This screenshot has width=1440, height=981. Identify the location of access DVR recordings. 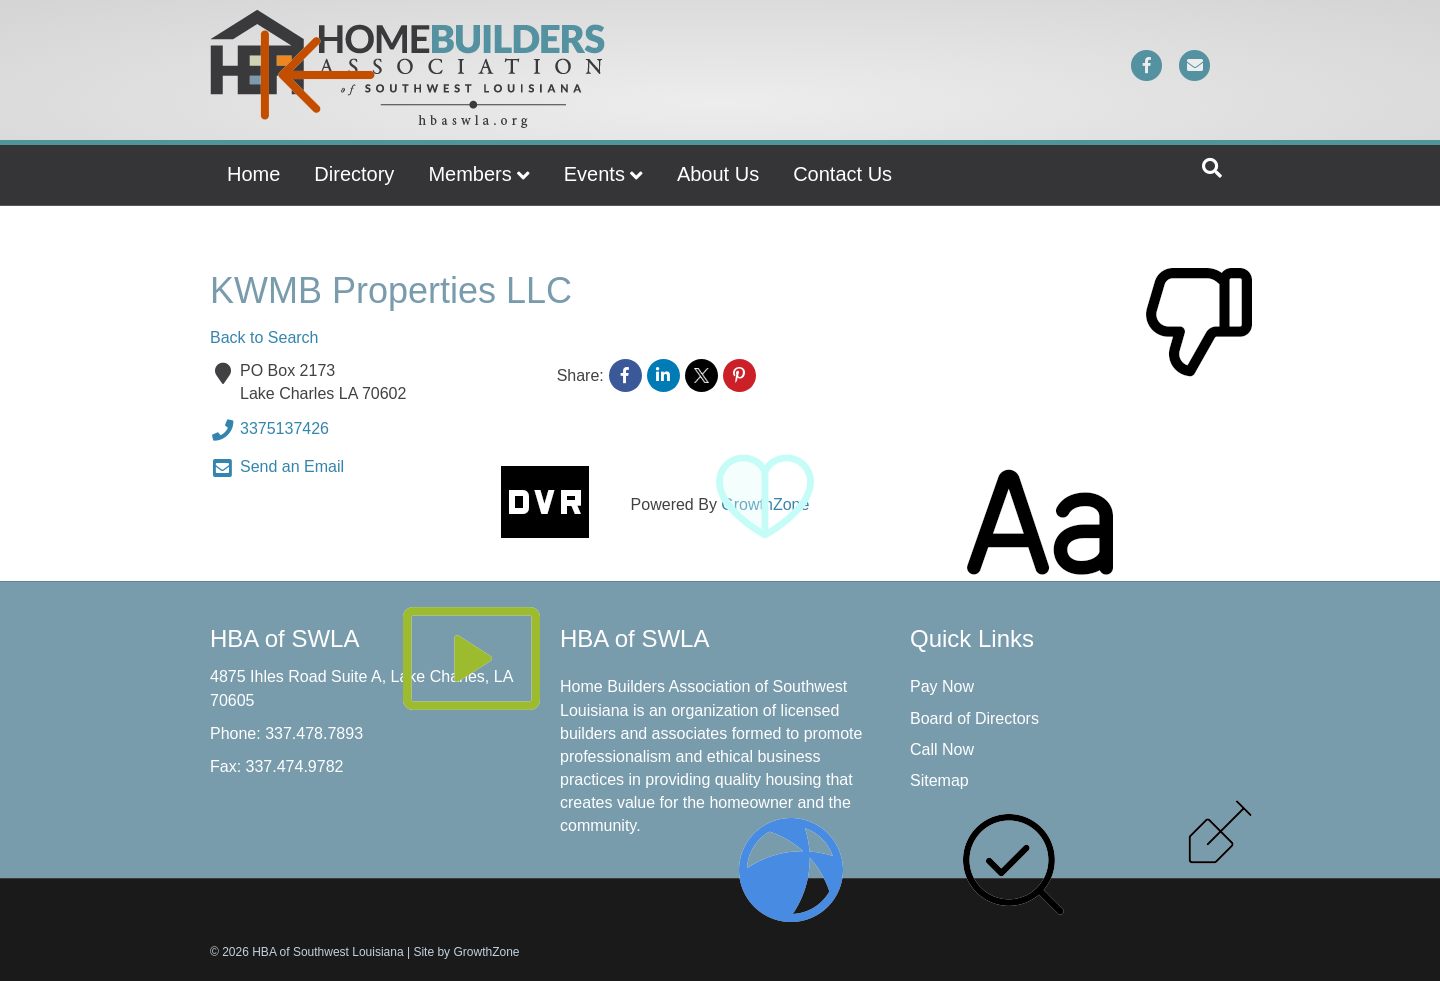
(545, 502).